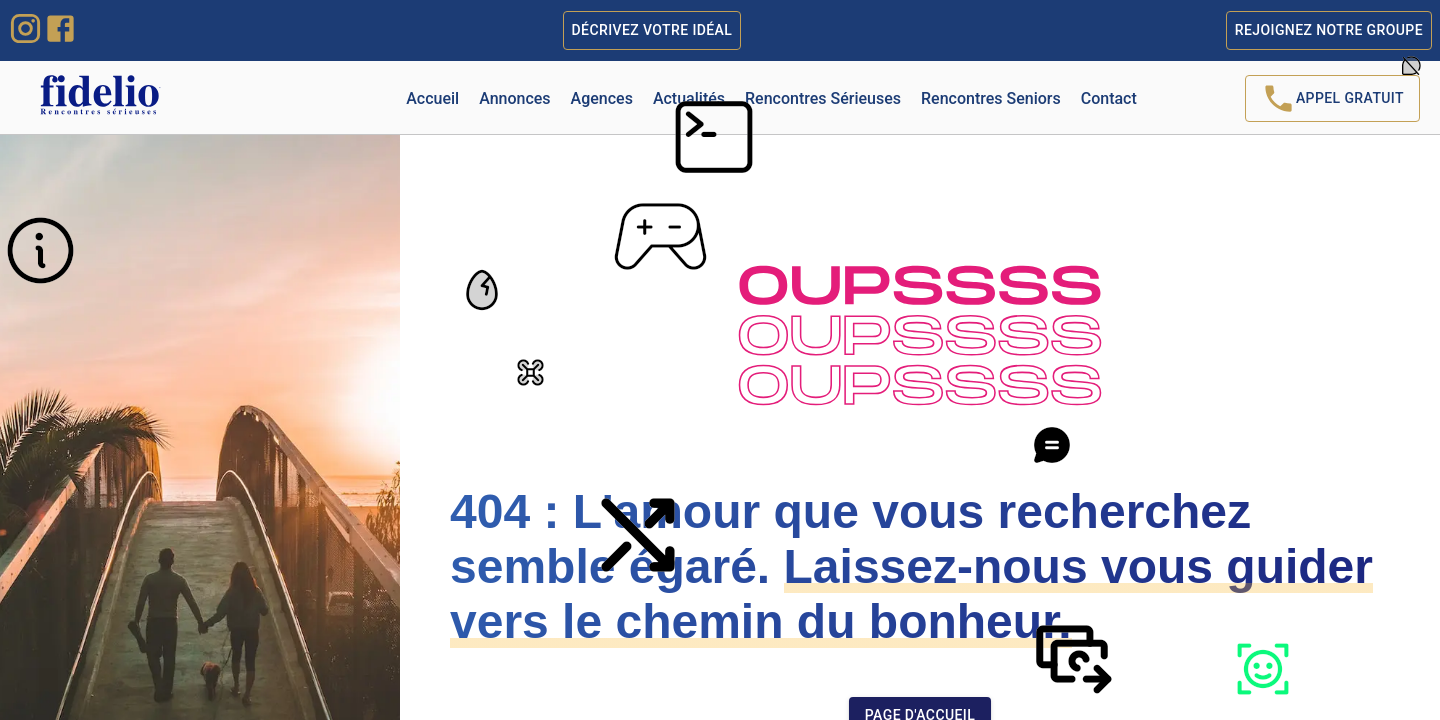  What do you see at coordinates (660, 236) in the screenshot?
I see `access gaming features or games library` at bounding box center [660, 236].